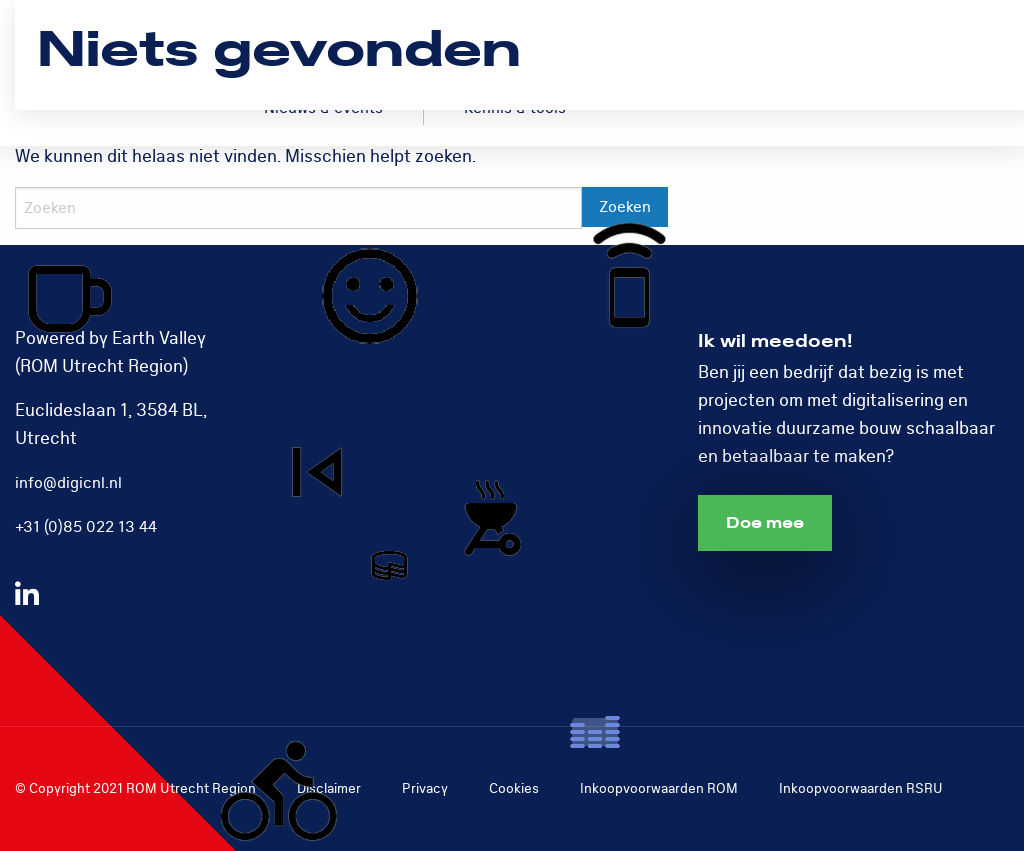 The height and width of the screenshot is (851, 1024). Describe the element at coordinates (491, 518) in the screenshot. I see `access outdoor grilling or barbecue features` at that location.